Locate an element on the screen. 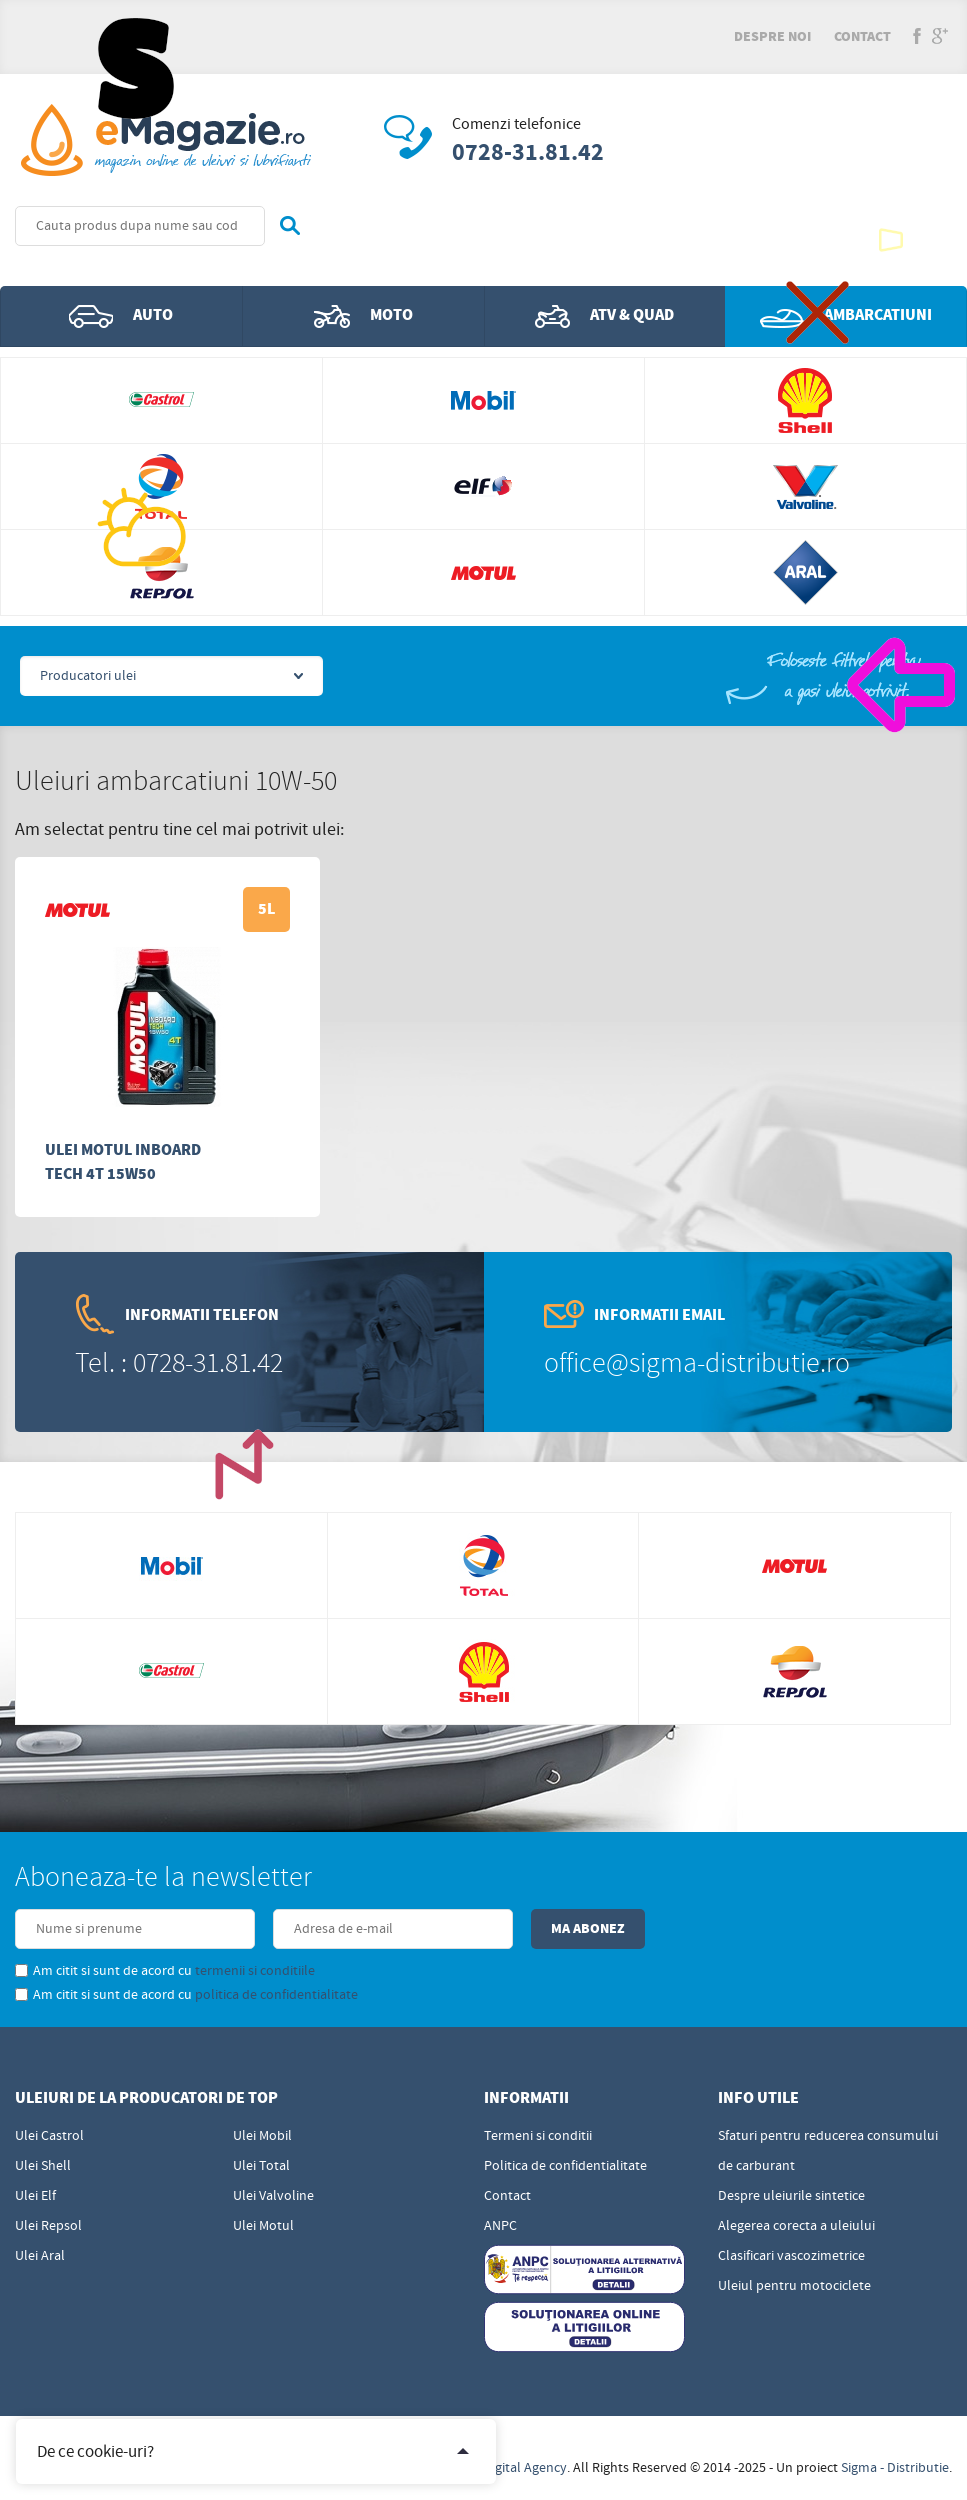 This screenshot has height=2500, width=967. indicates an indirect or alternate route is located at coordinates (242, 1464).